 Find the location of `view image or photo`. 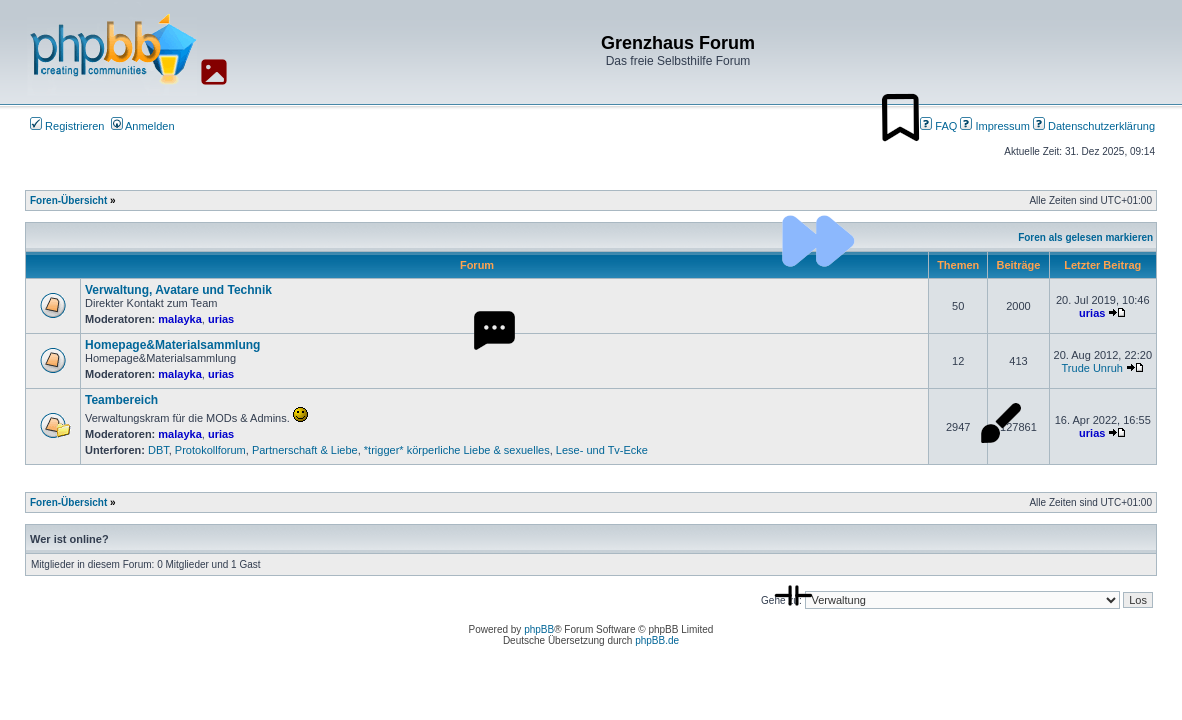

view image or photo is located at coordinates (214, 72).